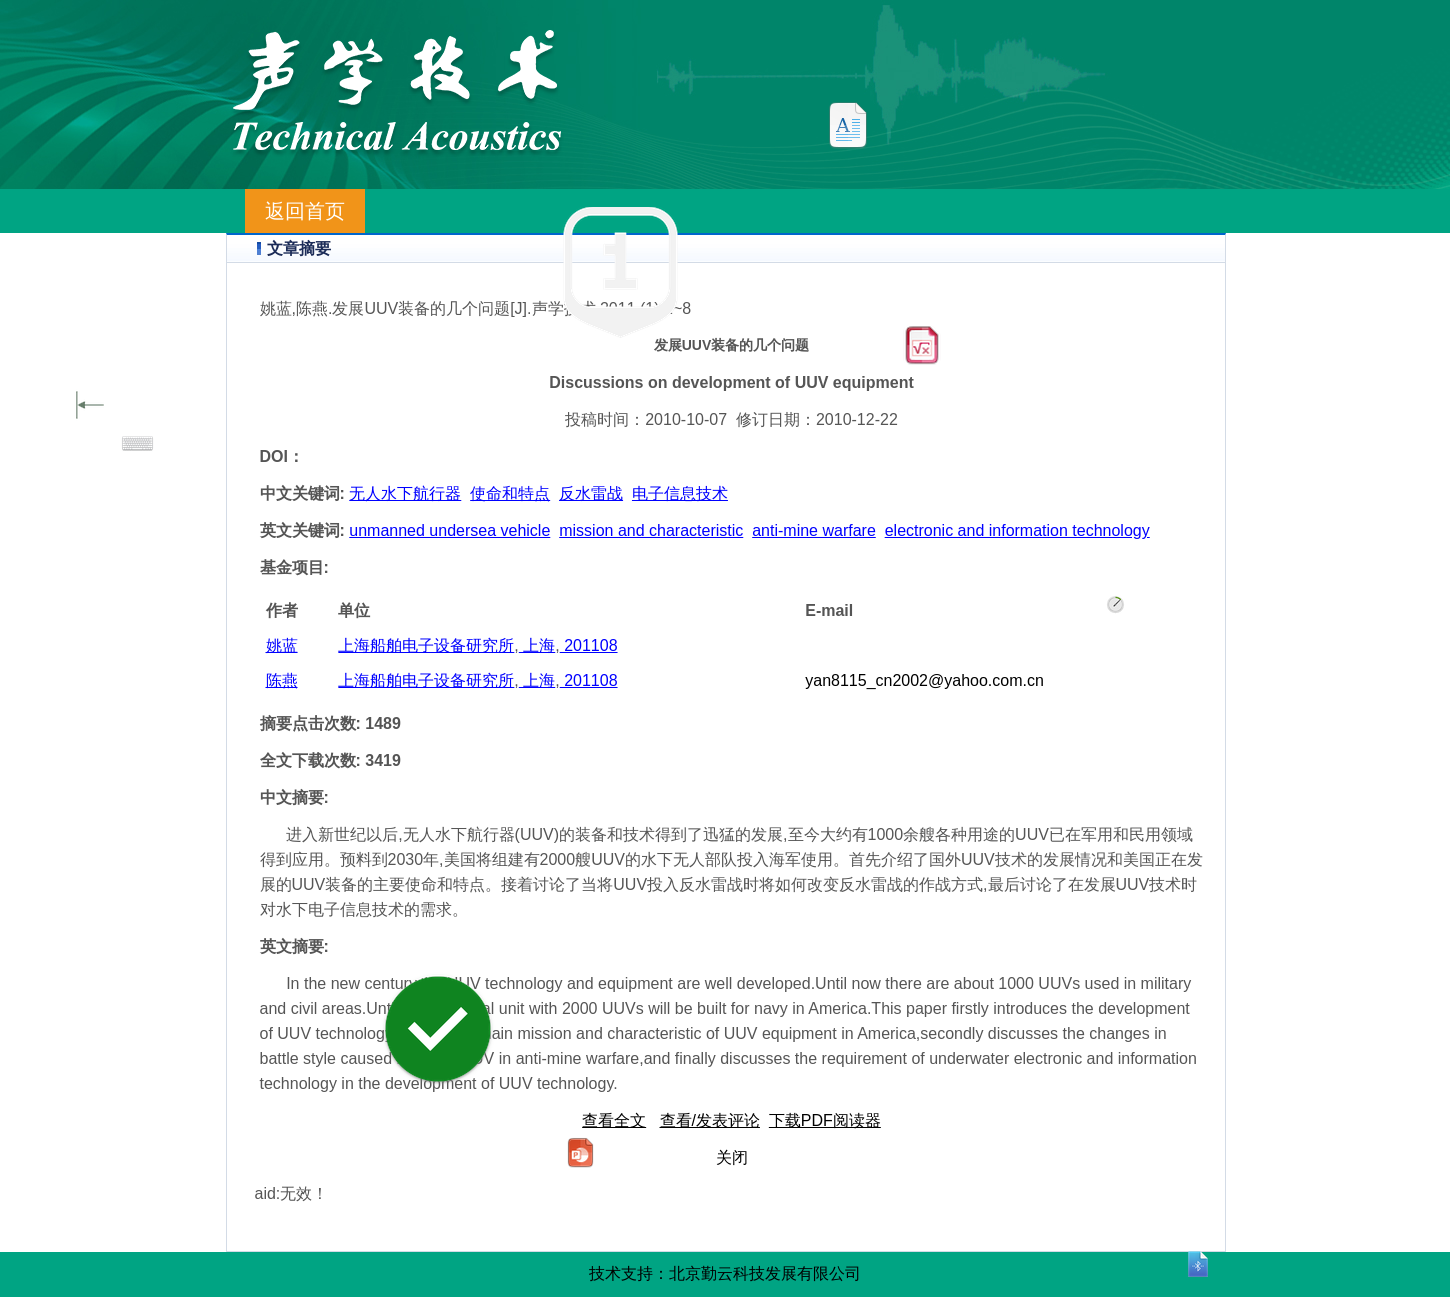  Describe the element at coordinates (620, 272) in the screenshot. I see `indicates num lock is enabled` at that location.